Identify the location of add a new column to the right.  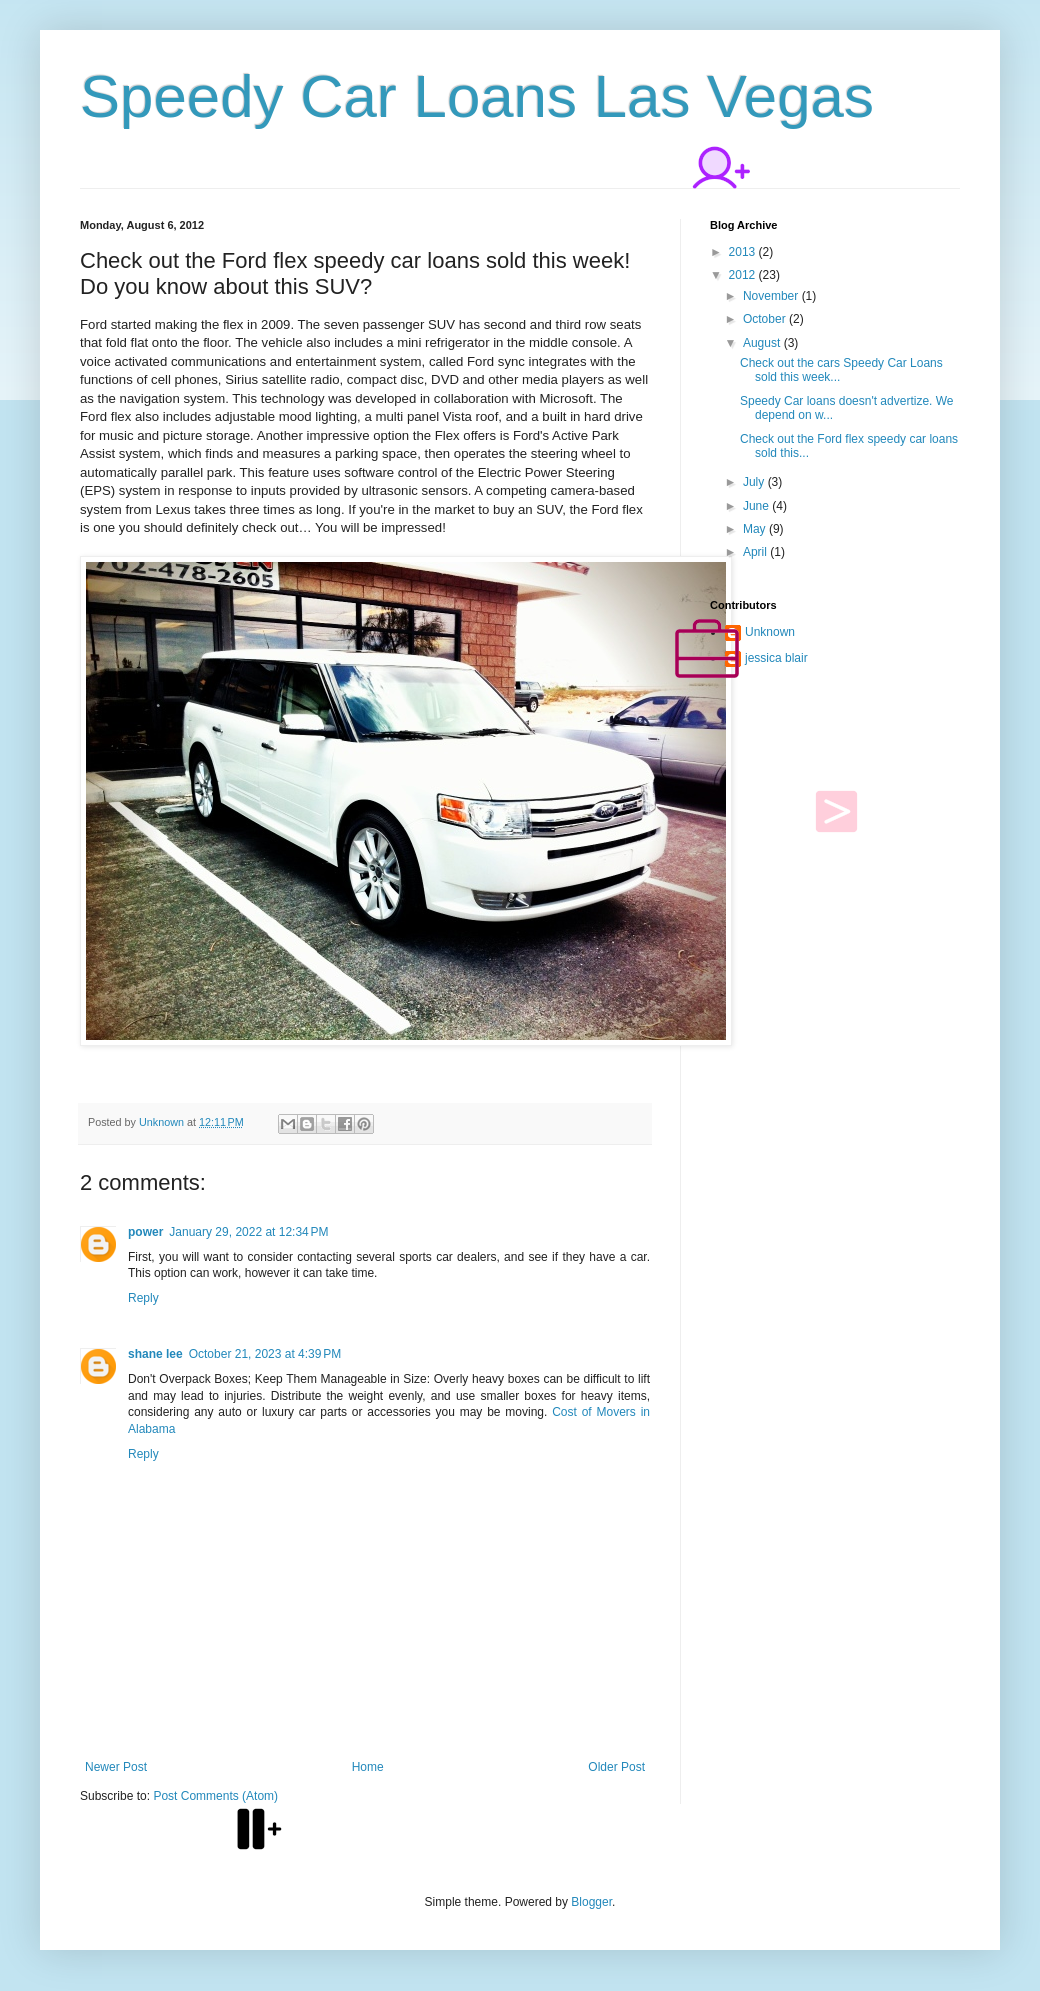
(256, 1829).